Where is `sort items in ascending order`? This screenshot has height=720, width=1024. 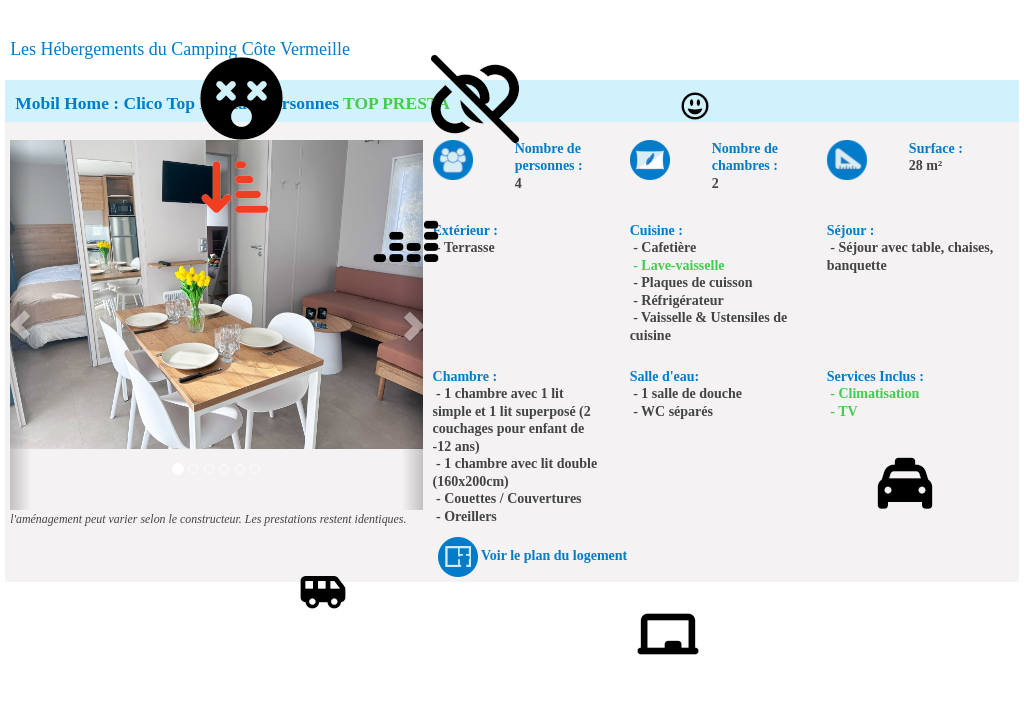
sort items in ascending order is located at coordinates (235, 187).